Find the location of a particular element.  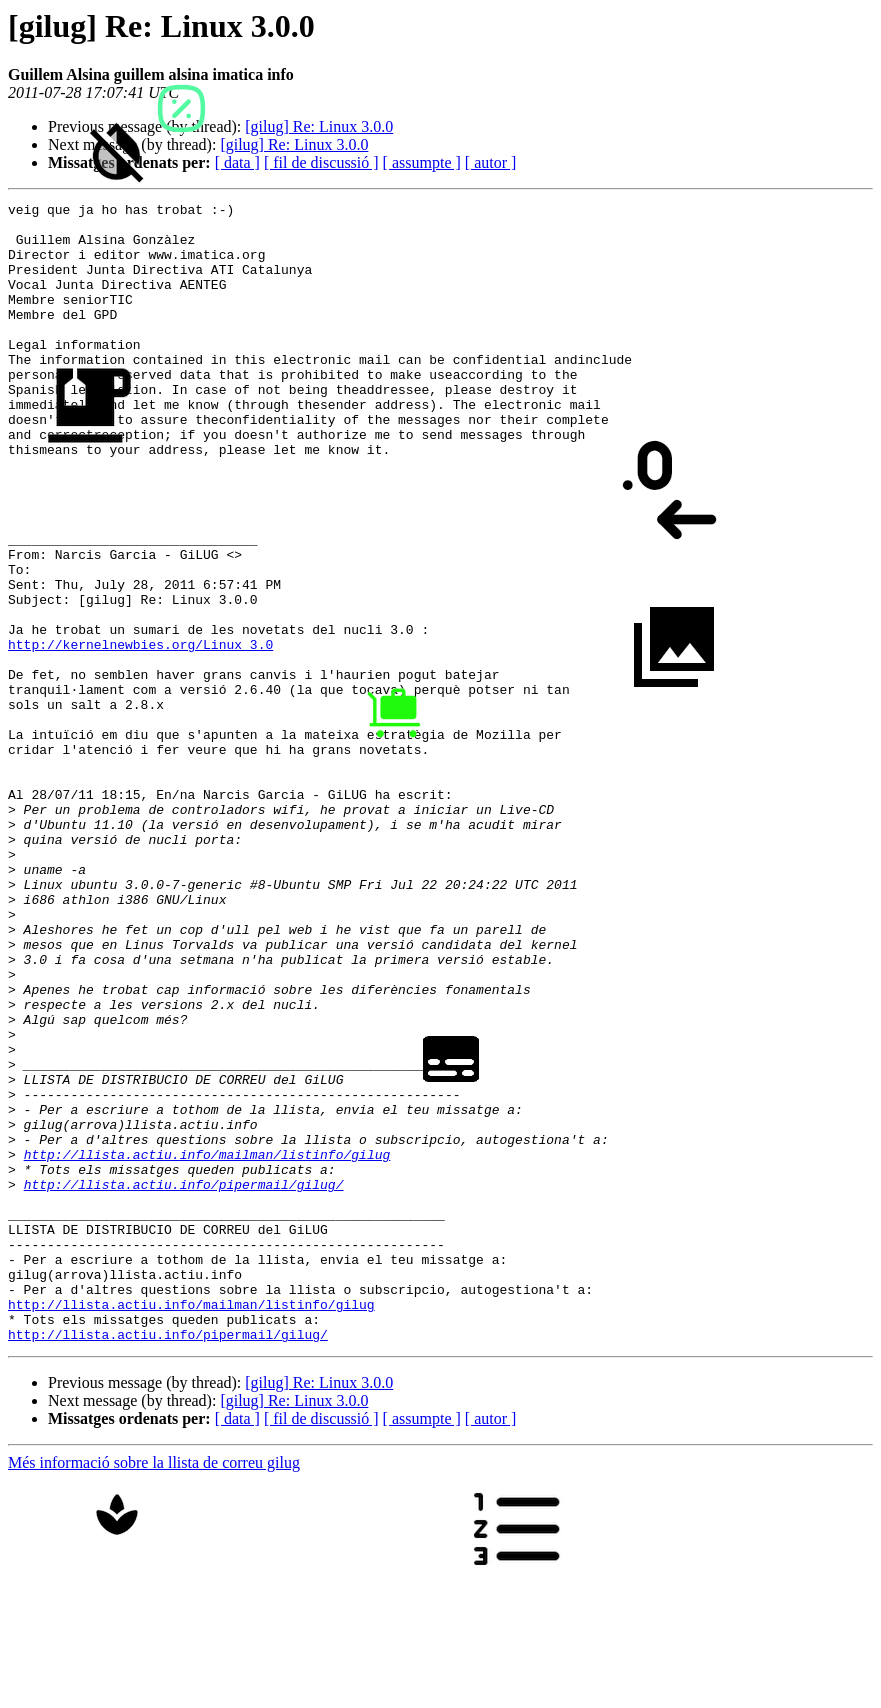

disable color inversion mode is located at coordinates (116, 151).